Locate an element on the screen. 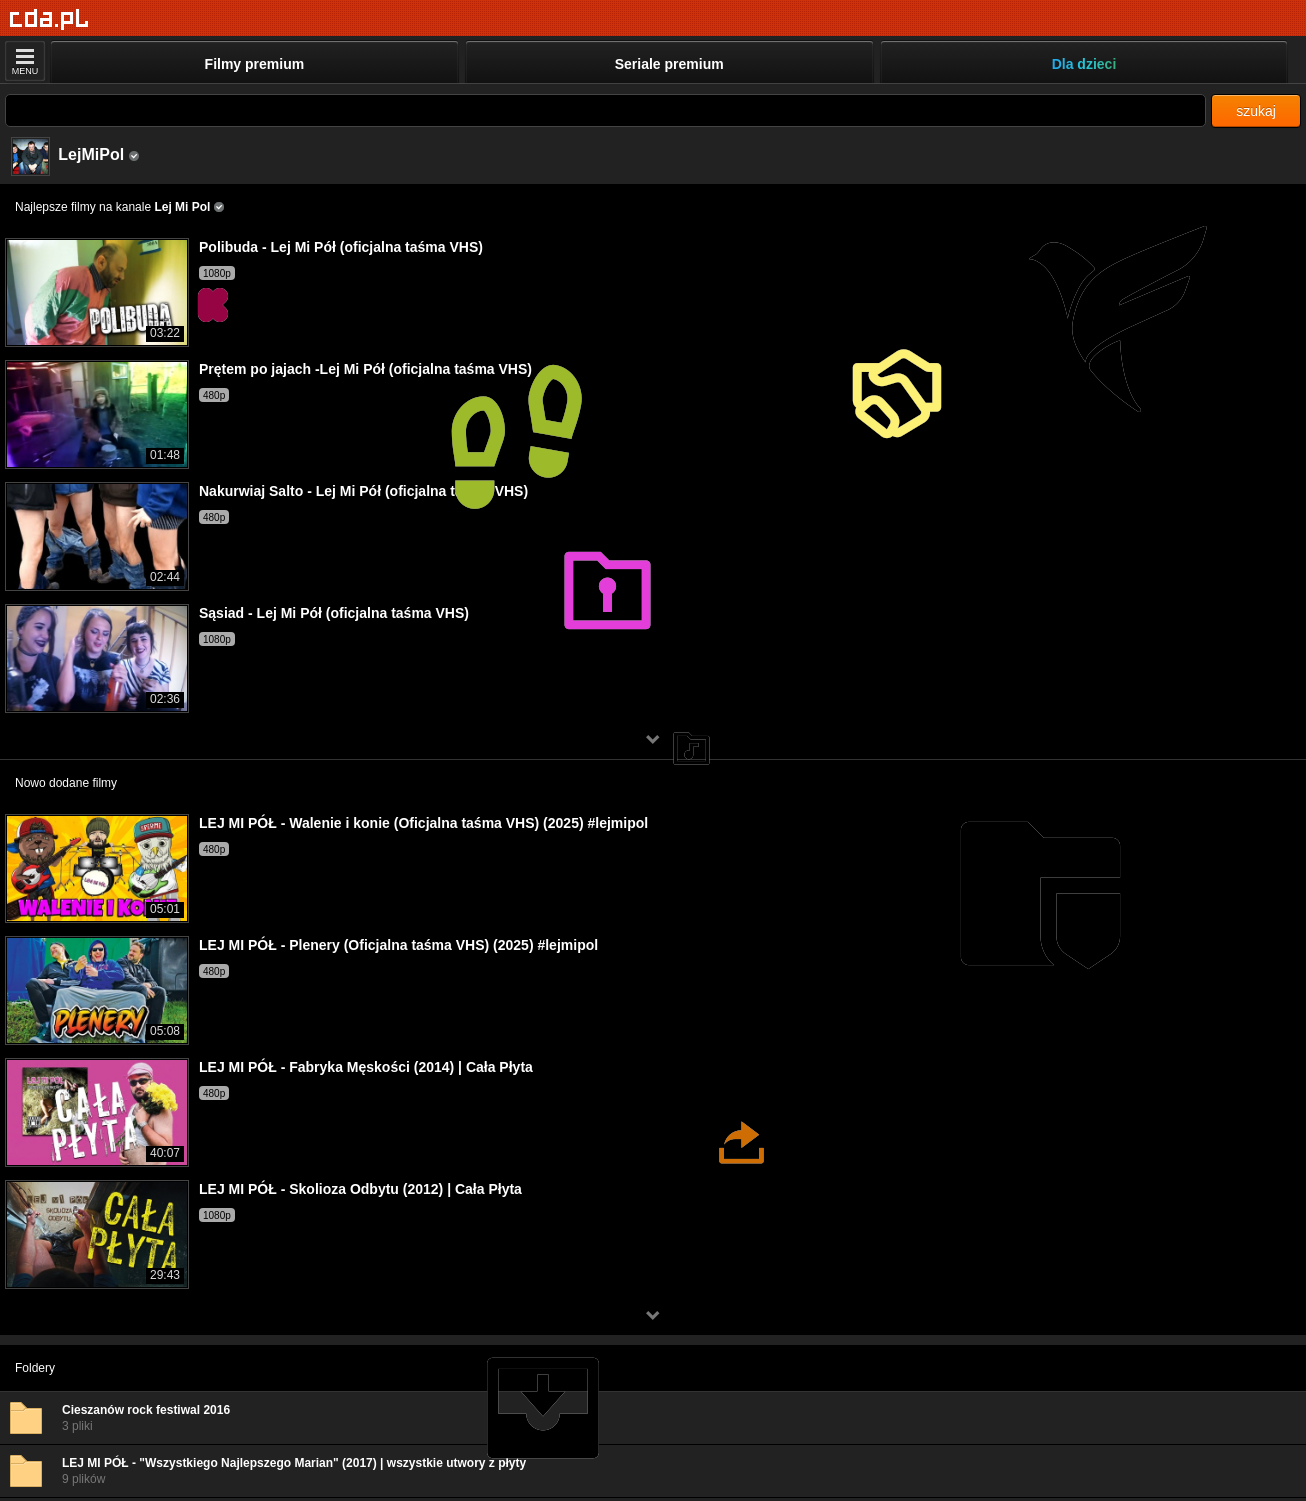 The image size is (1306, 1501). view walking directions or pedestrian route is located at coordinates (512, 438).